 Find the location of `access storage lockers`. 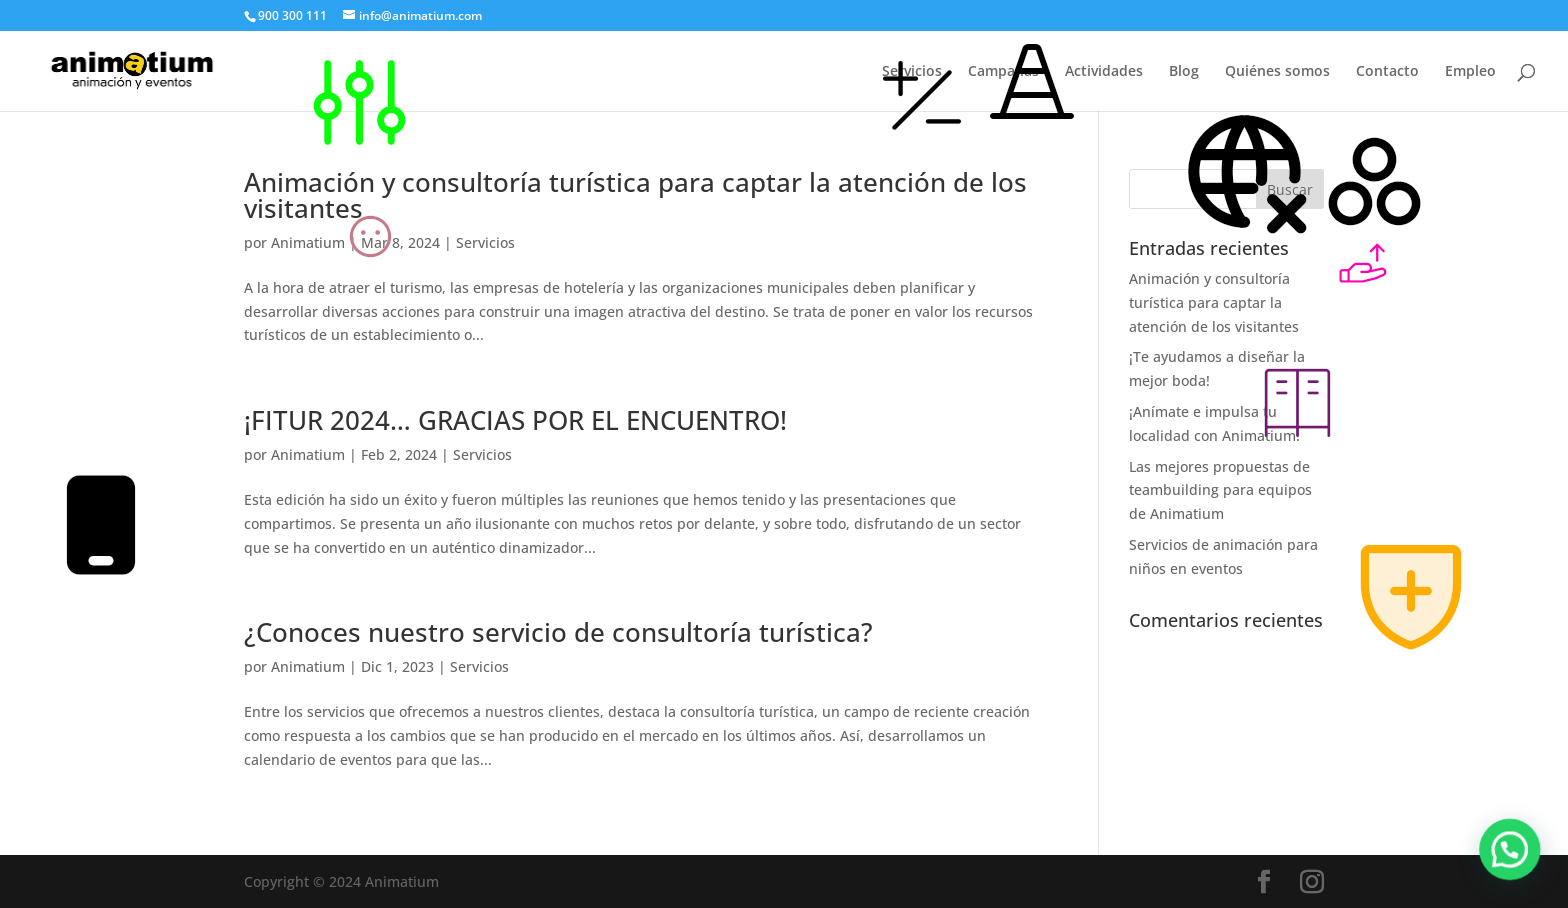

access storage lockers is located at coordinates (1297, 401).